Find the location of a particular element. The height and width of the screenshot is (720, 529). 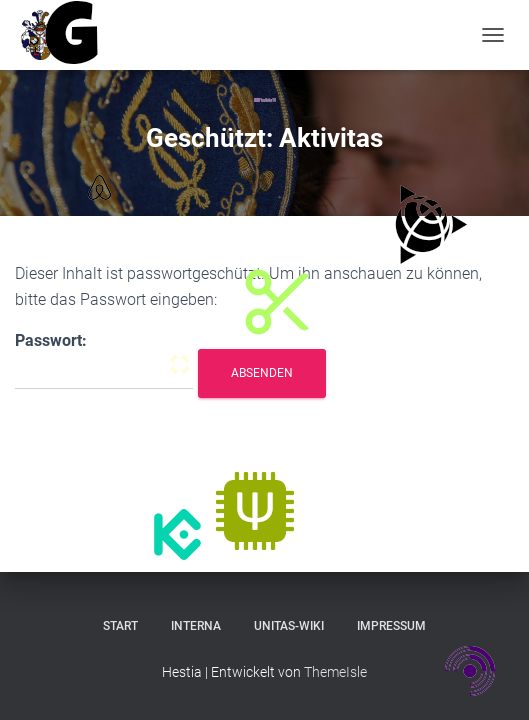

open the KuCoin cryptocurrency exchange app is located at coordinates (177, 534).